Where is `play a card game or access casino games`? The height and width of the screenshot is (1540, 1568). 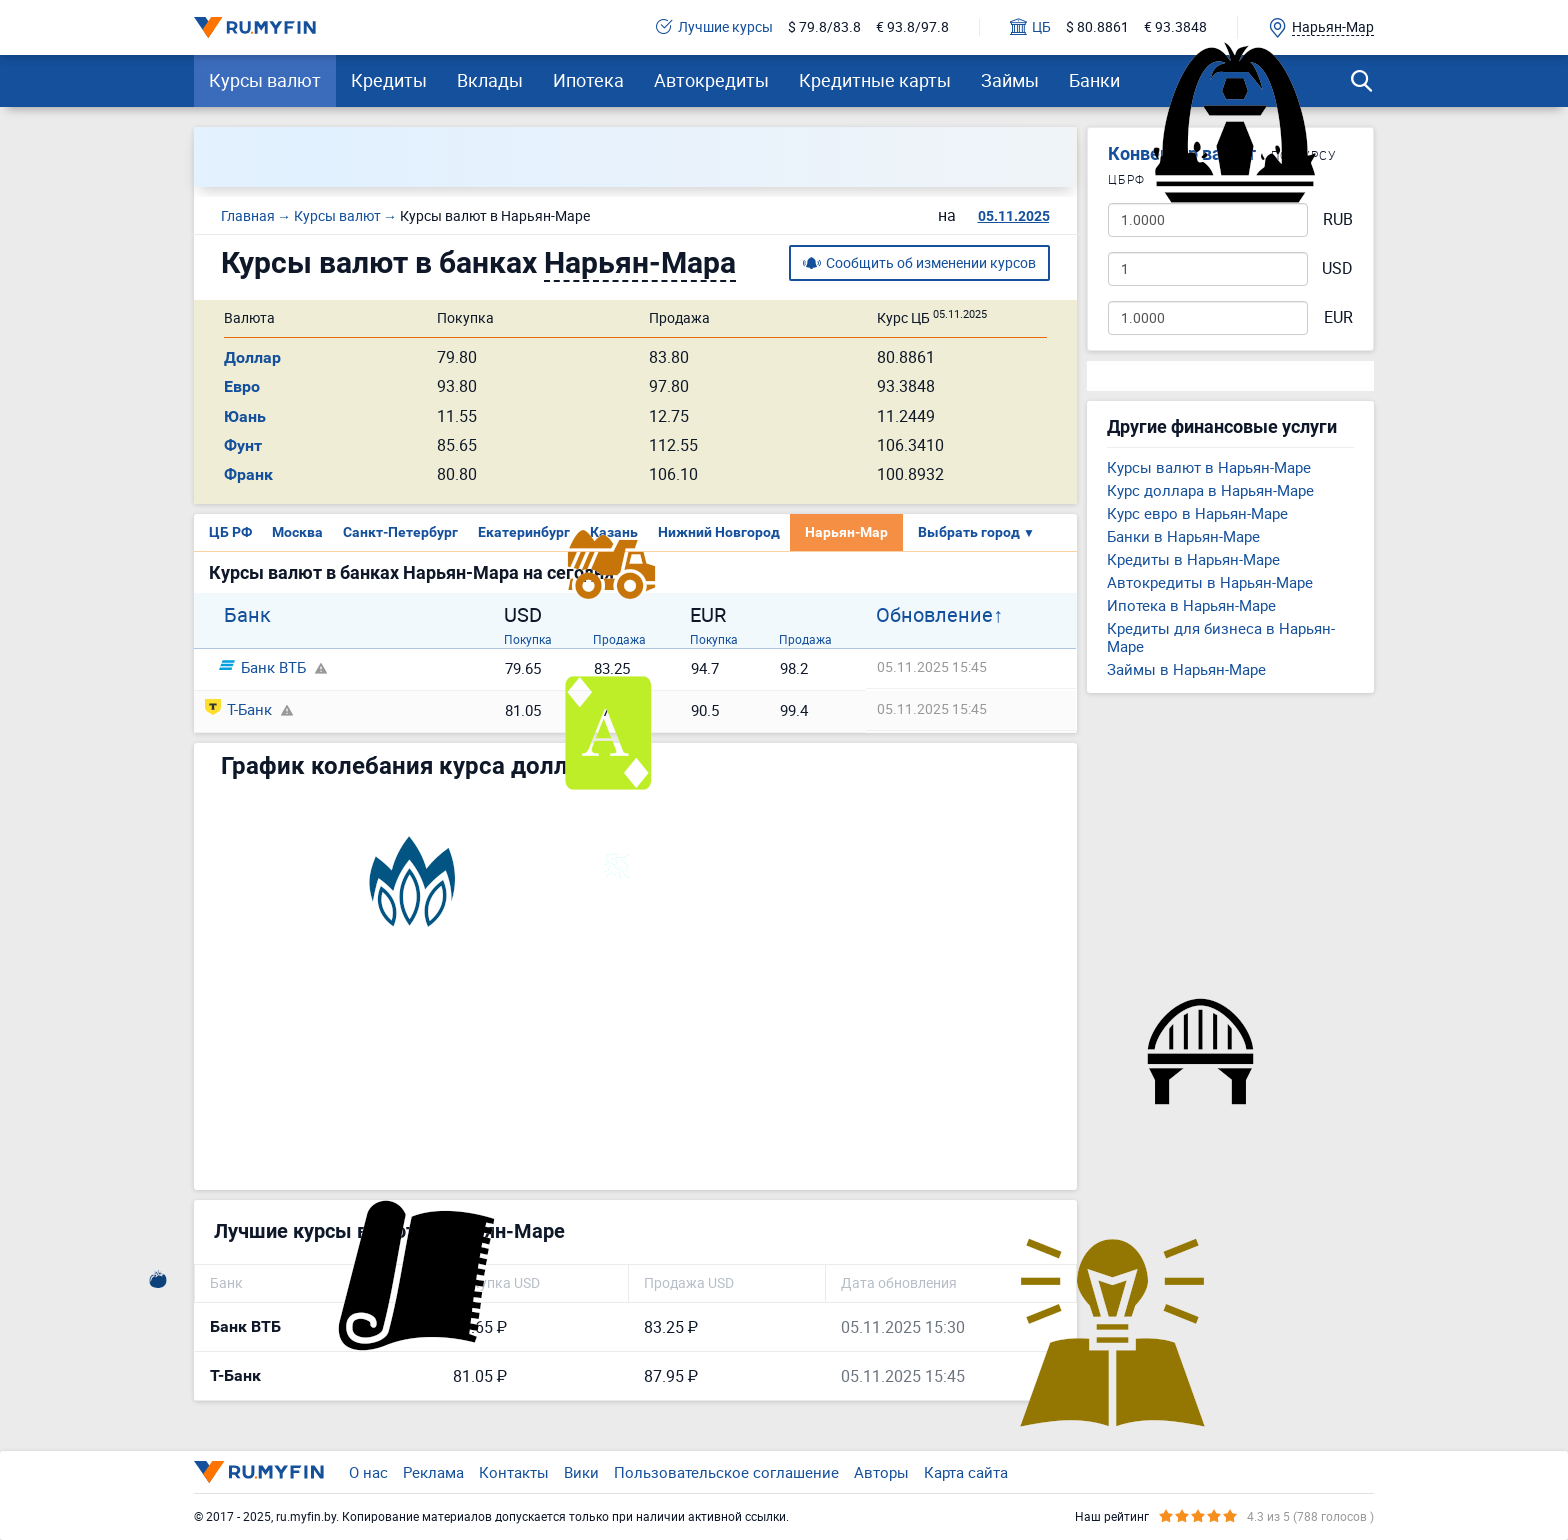 play a card game or access casino games is located at coordinates (608, 733).